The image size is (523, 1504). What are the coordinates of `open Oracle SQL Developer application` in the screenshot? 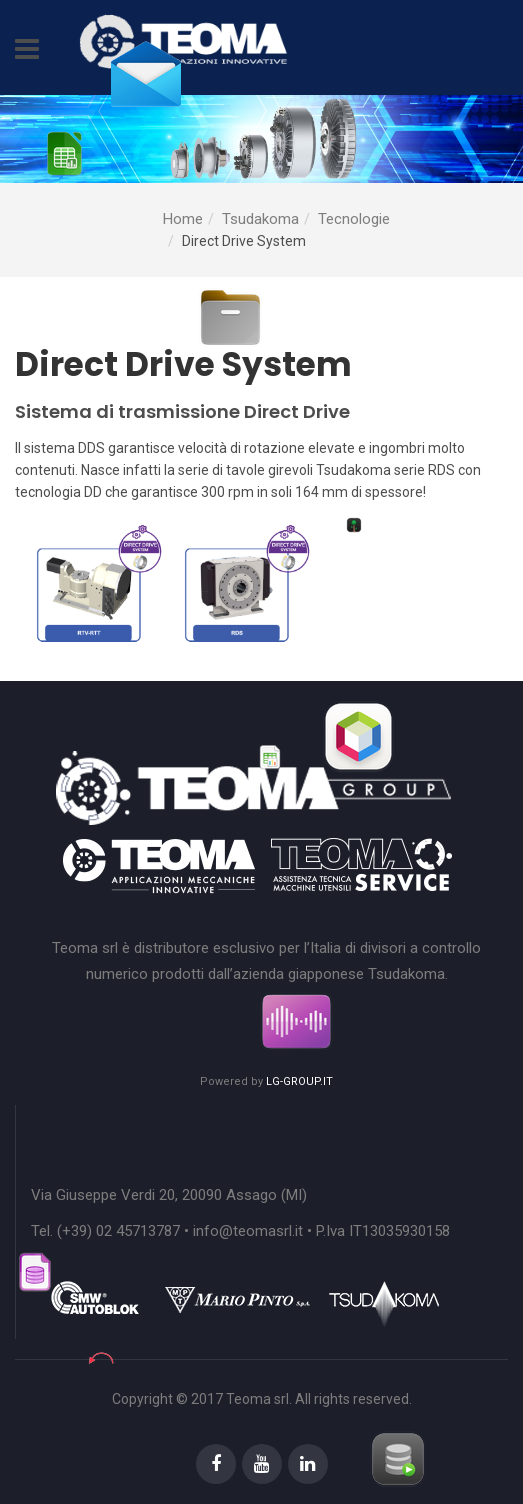 It's located at (398, 1459).